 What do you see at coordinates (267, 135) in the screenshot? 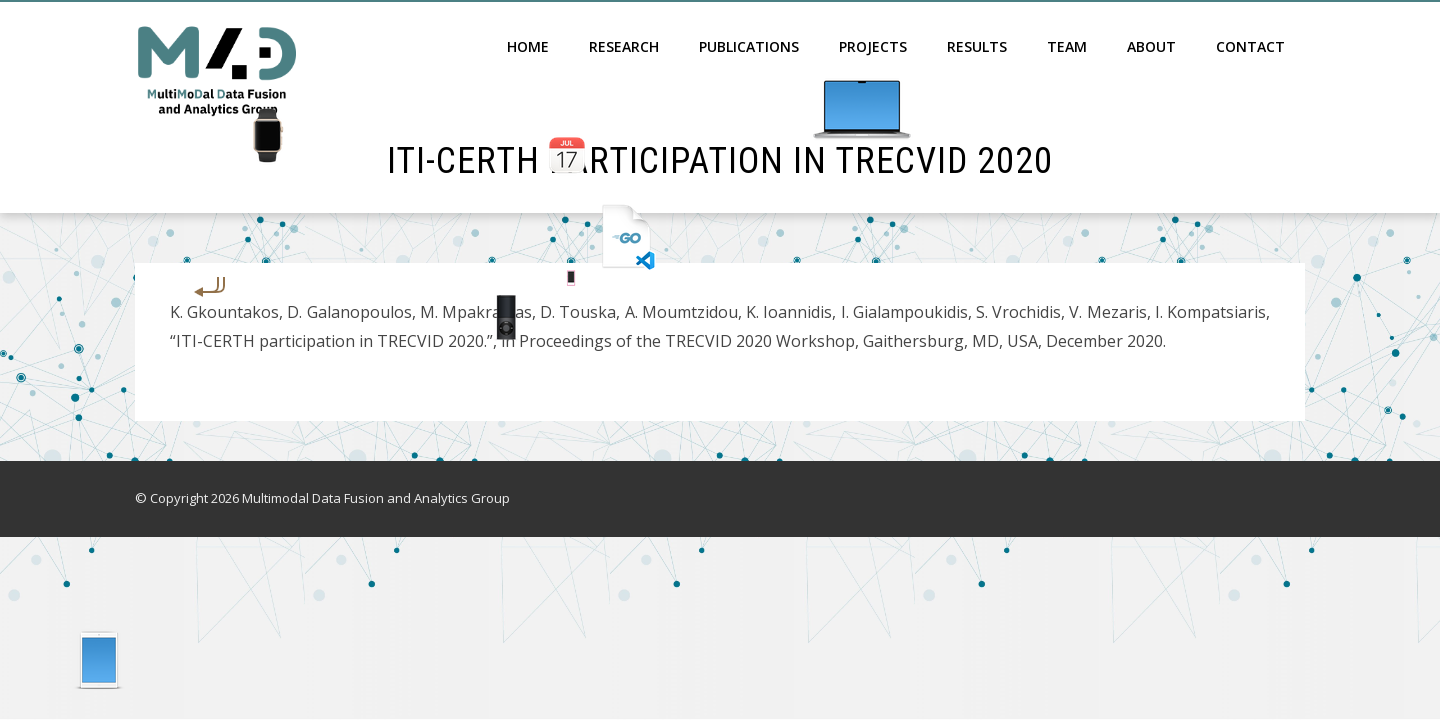
I see `apple watch device icon` at bounding box center [267, 135].